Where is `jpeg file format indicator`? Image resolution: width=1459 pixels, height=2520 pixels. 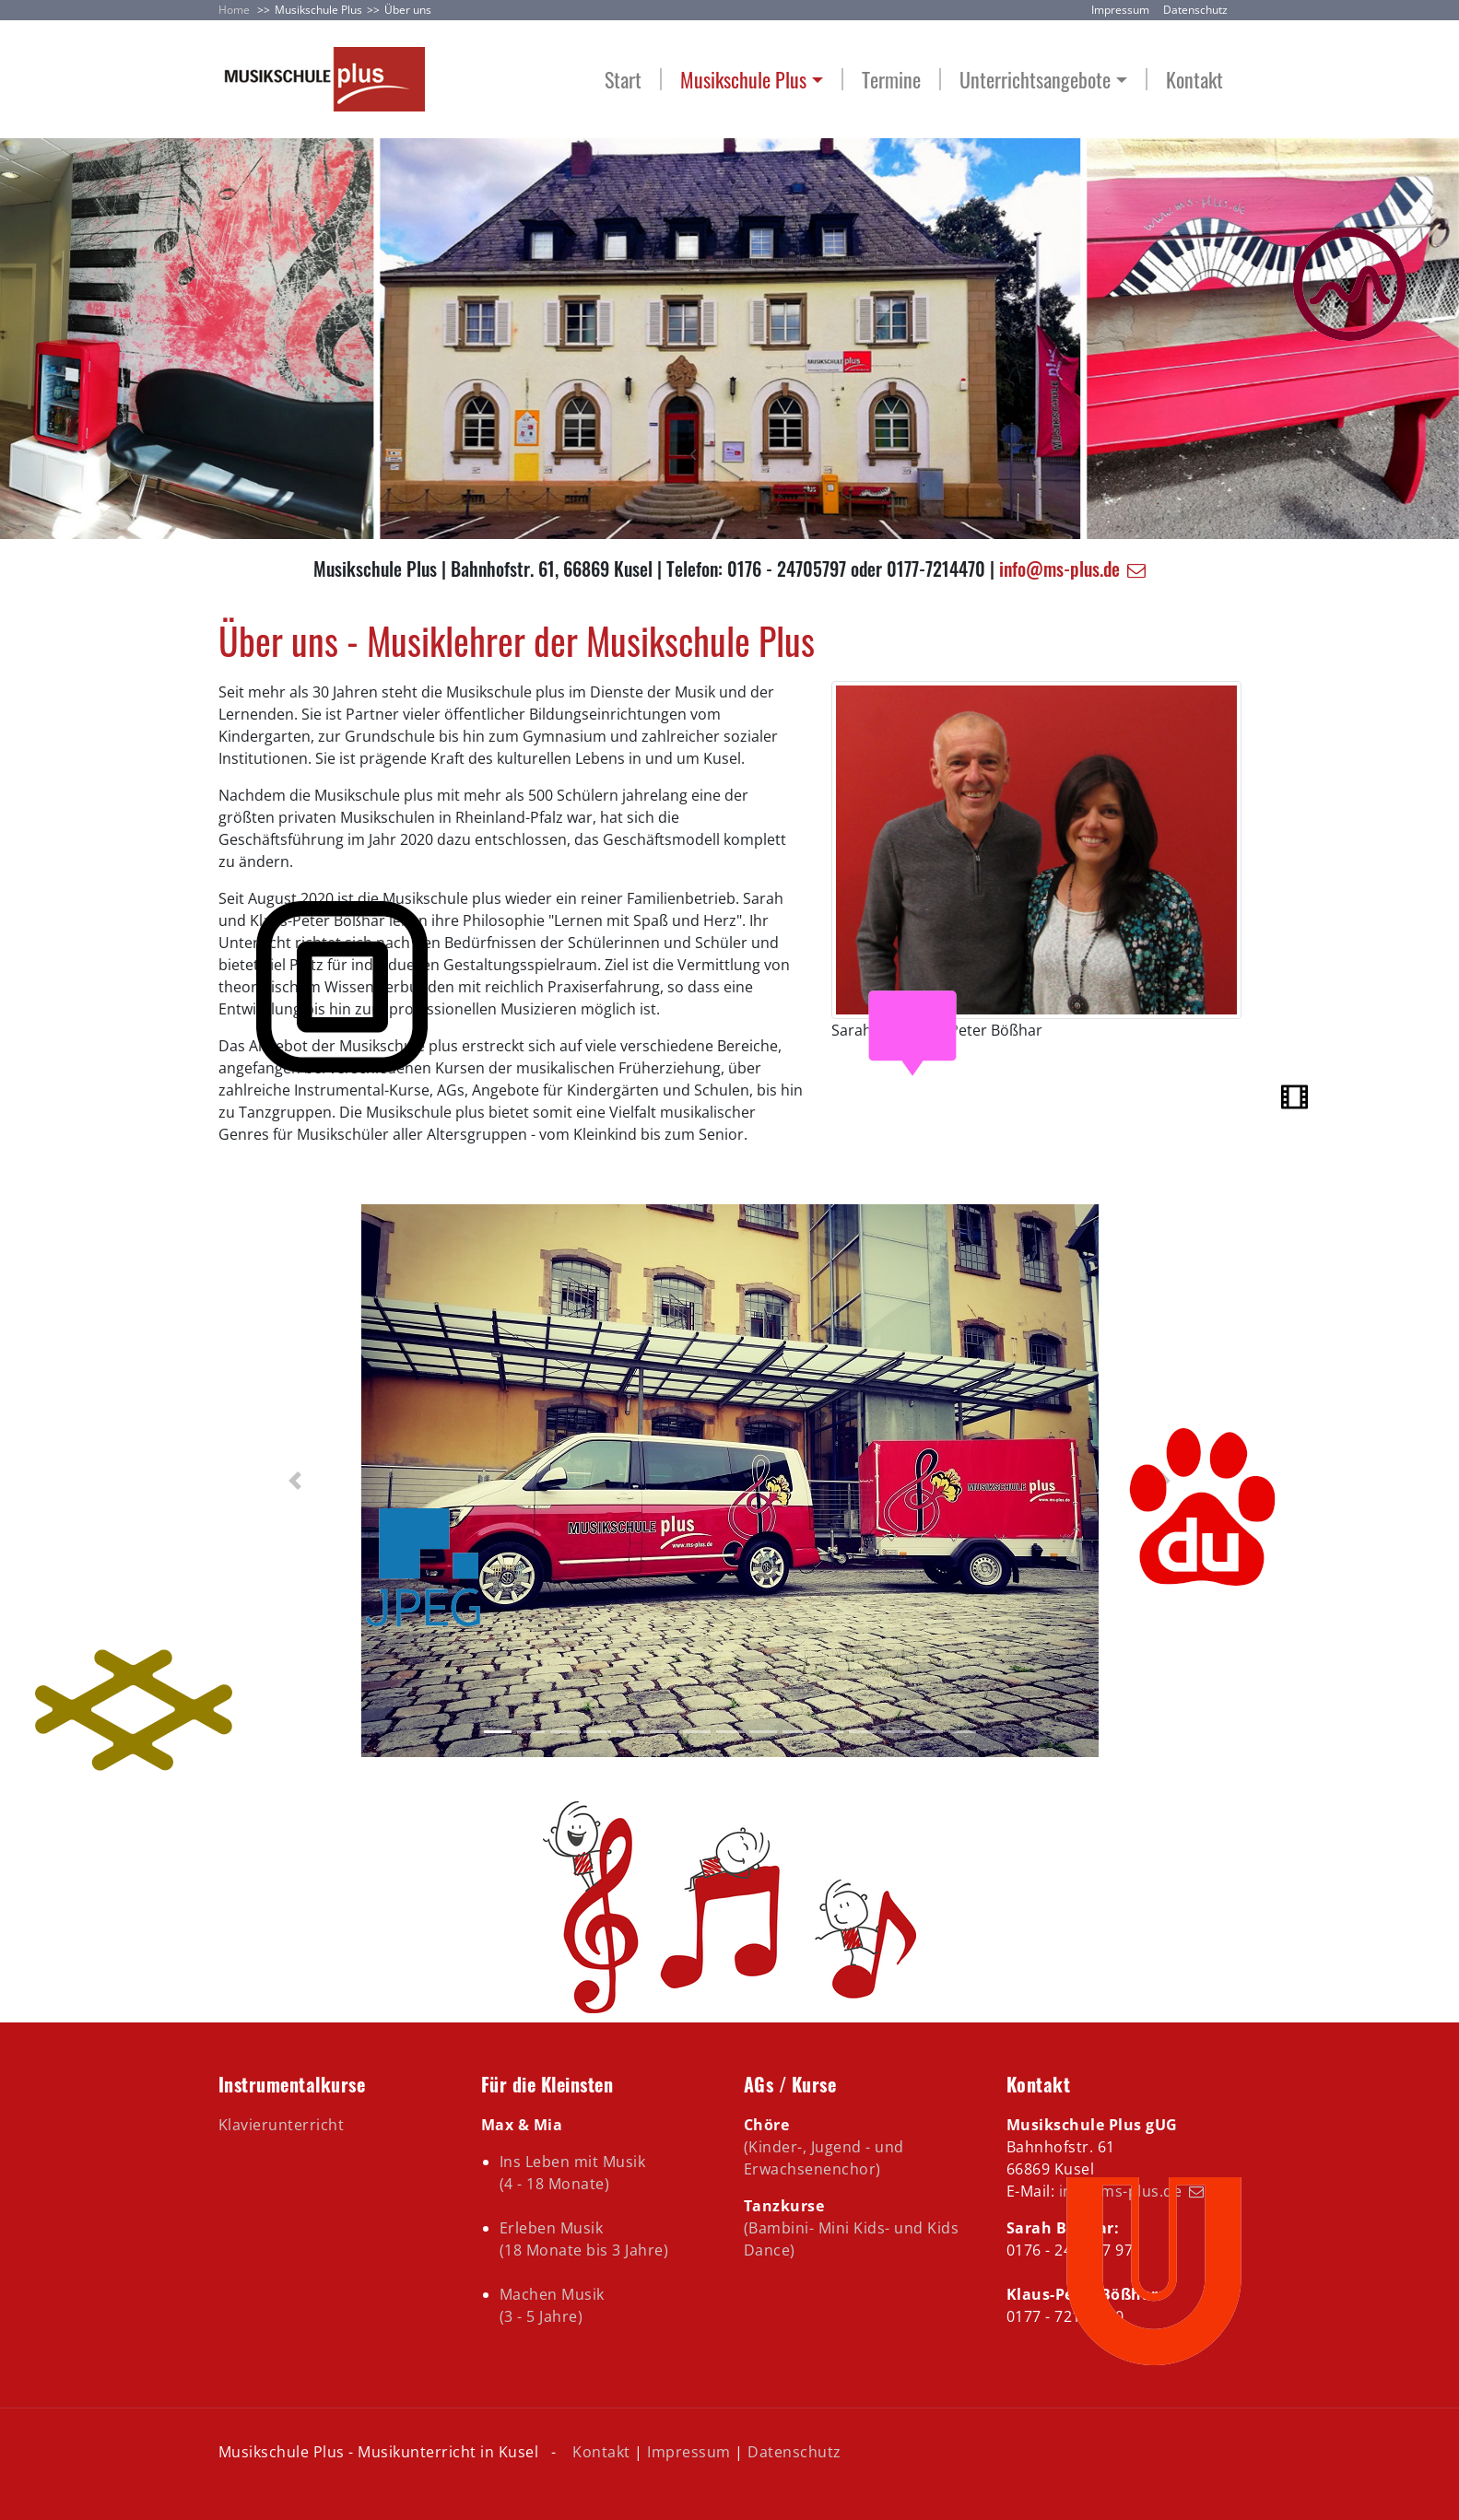 jpeg file format indicator is located at coordinates (423, 1567).